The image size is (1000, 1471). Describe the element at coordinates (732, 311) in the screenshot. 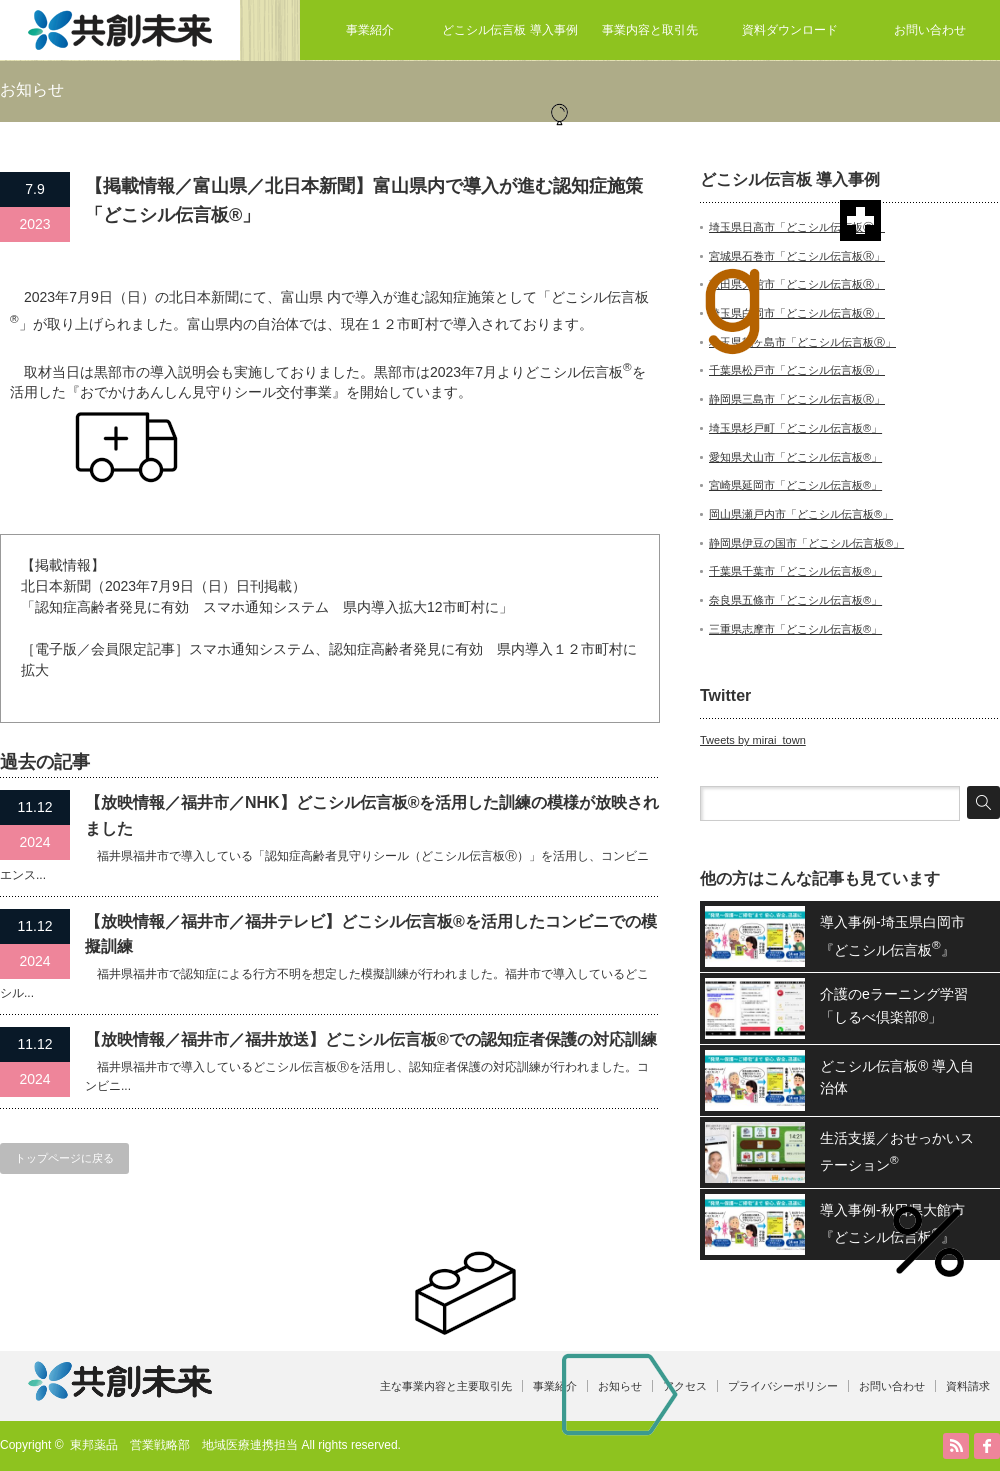

I see `open the Goodreads app` at that location.